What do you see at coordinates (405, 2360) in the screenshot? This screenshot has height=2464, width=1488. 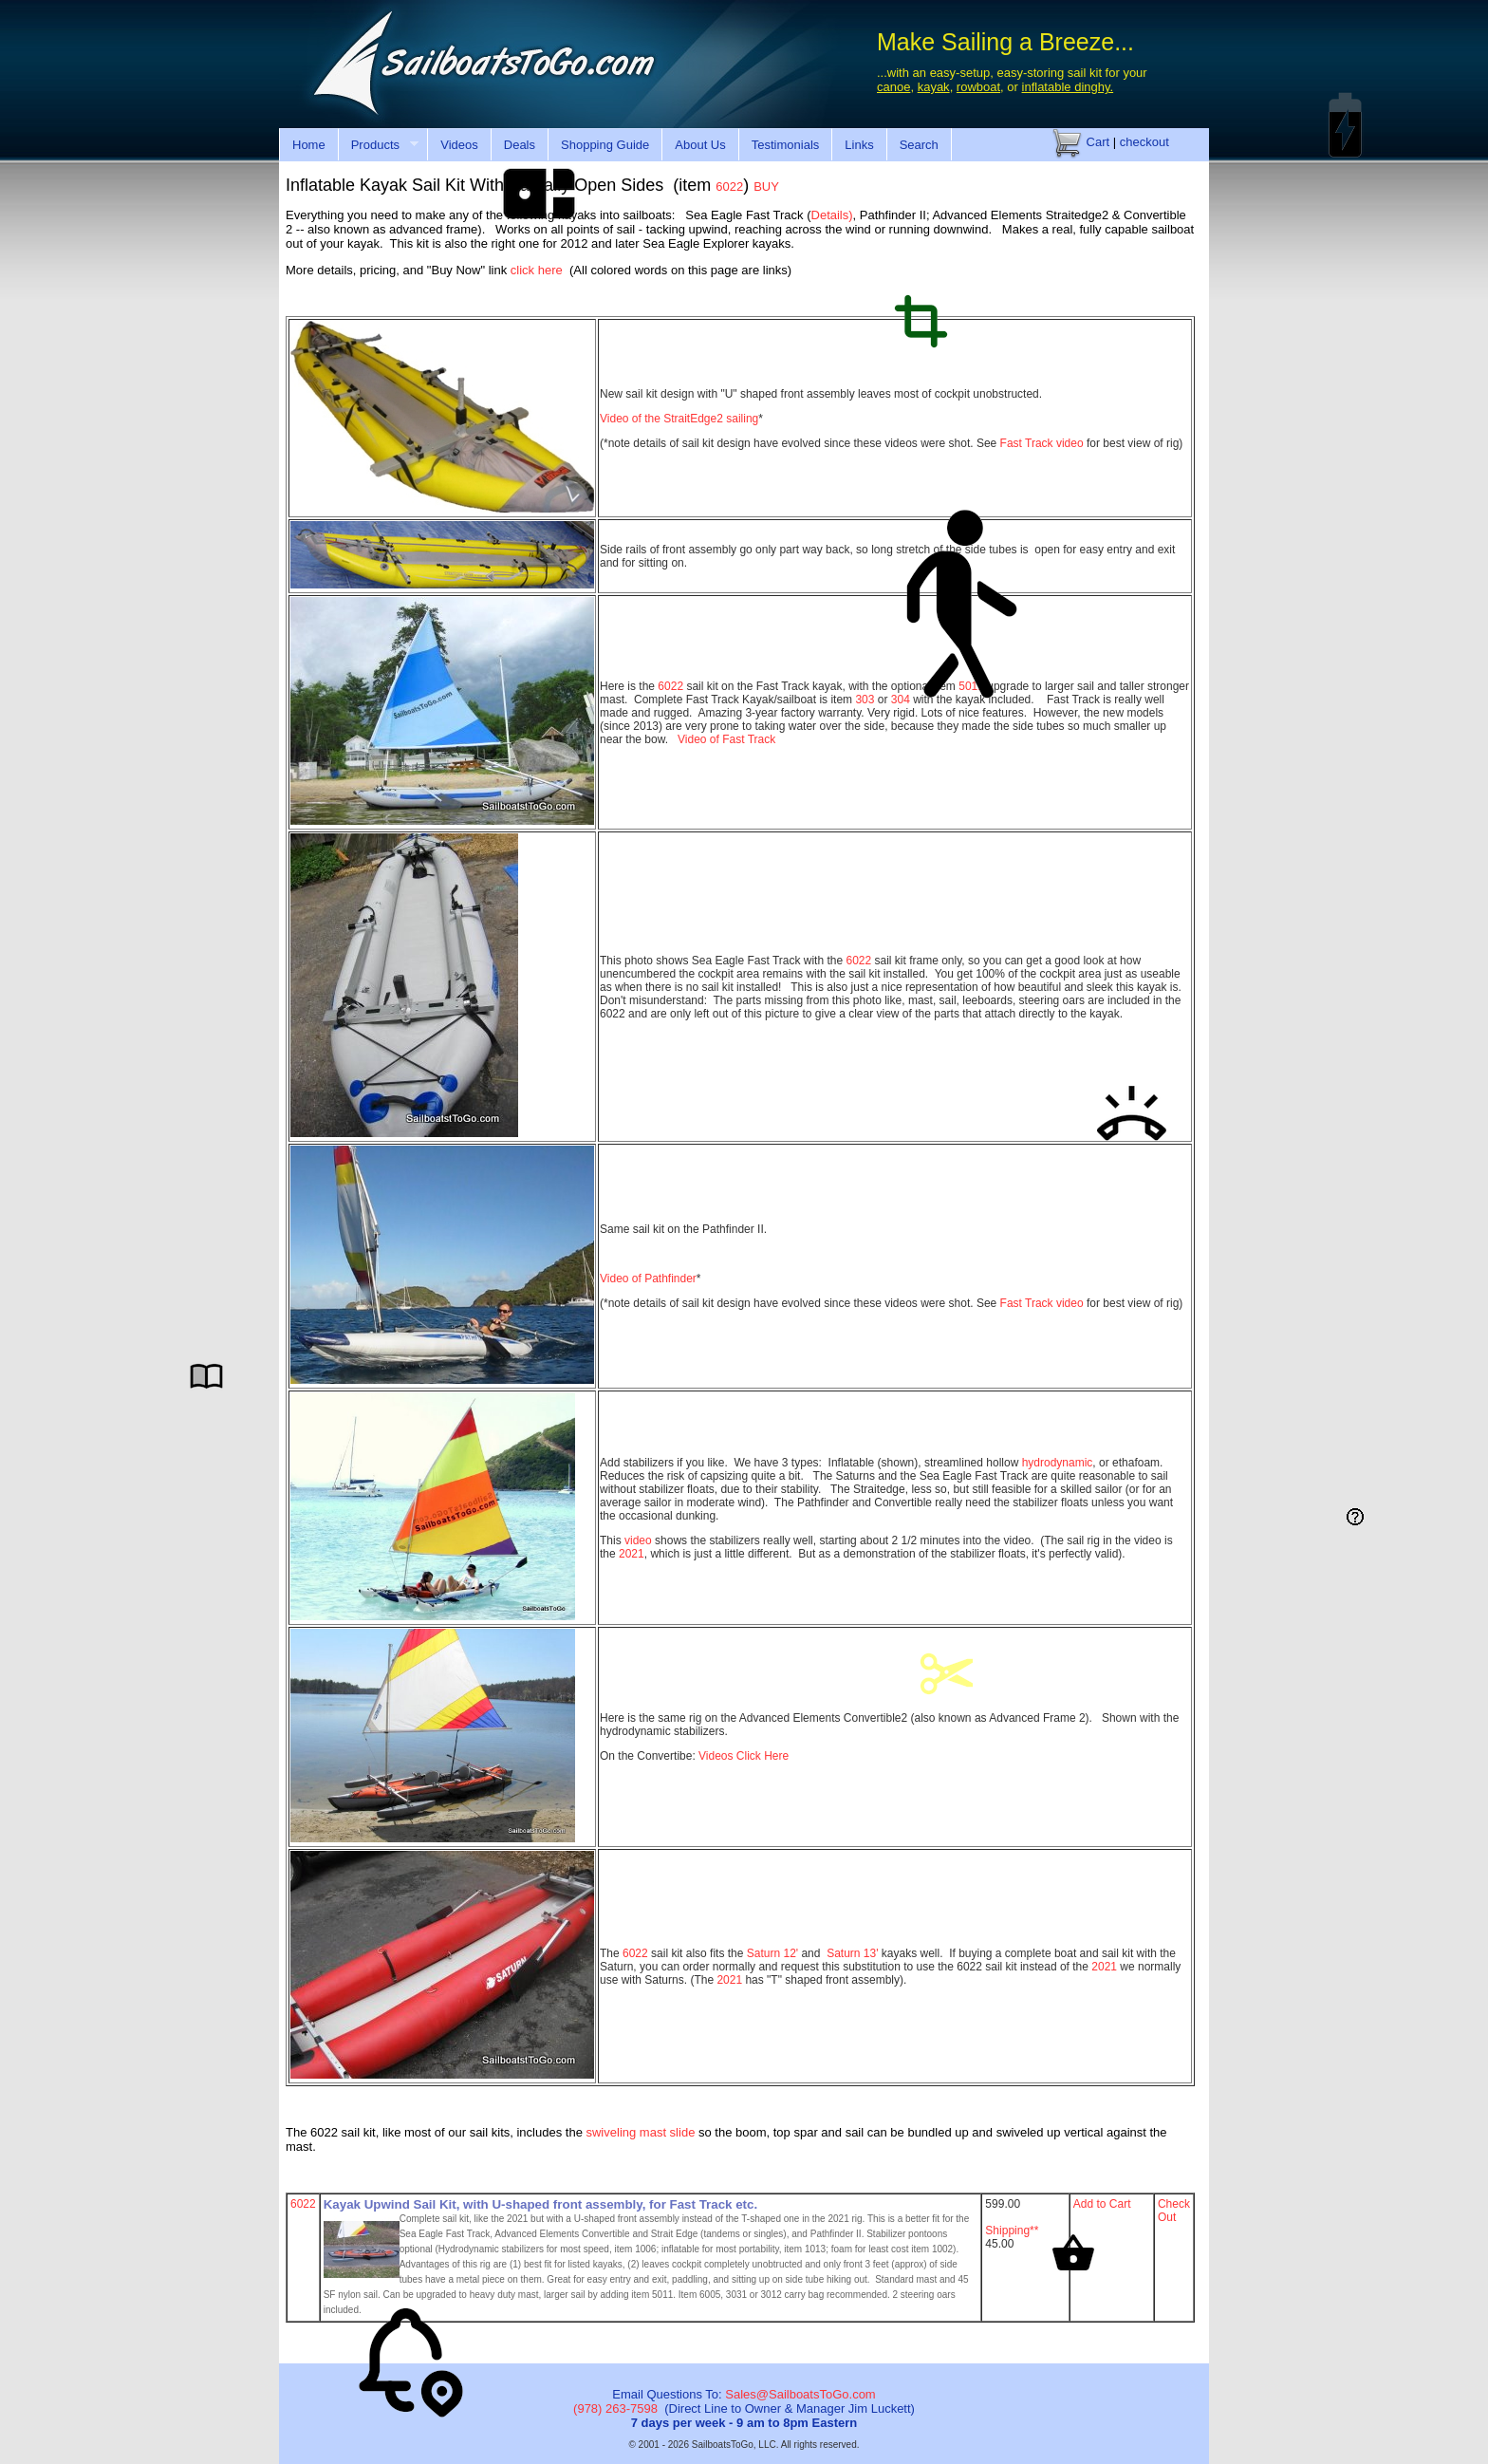 I see `pin a notification to keep it visible` at bounding box center [405, 2360].